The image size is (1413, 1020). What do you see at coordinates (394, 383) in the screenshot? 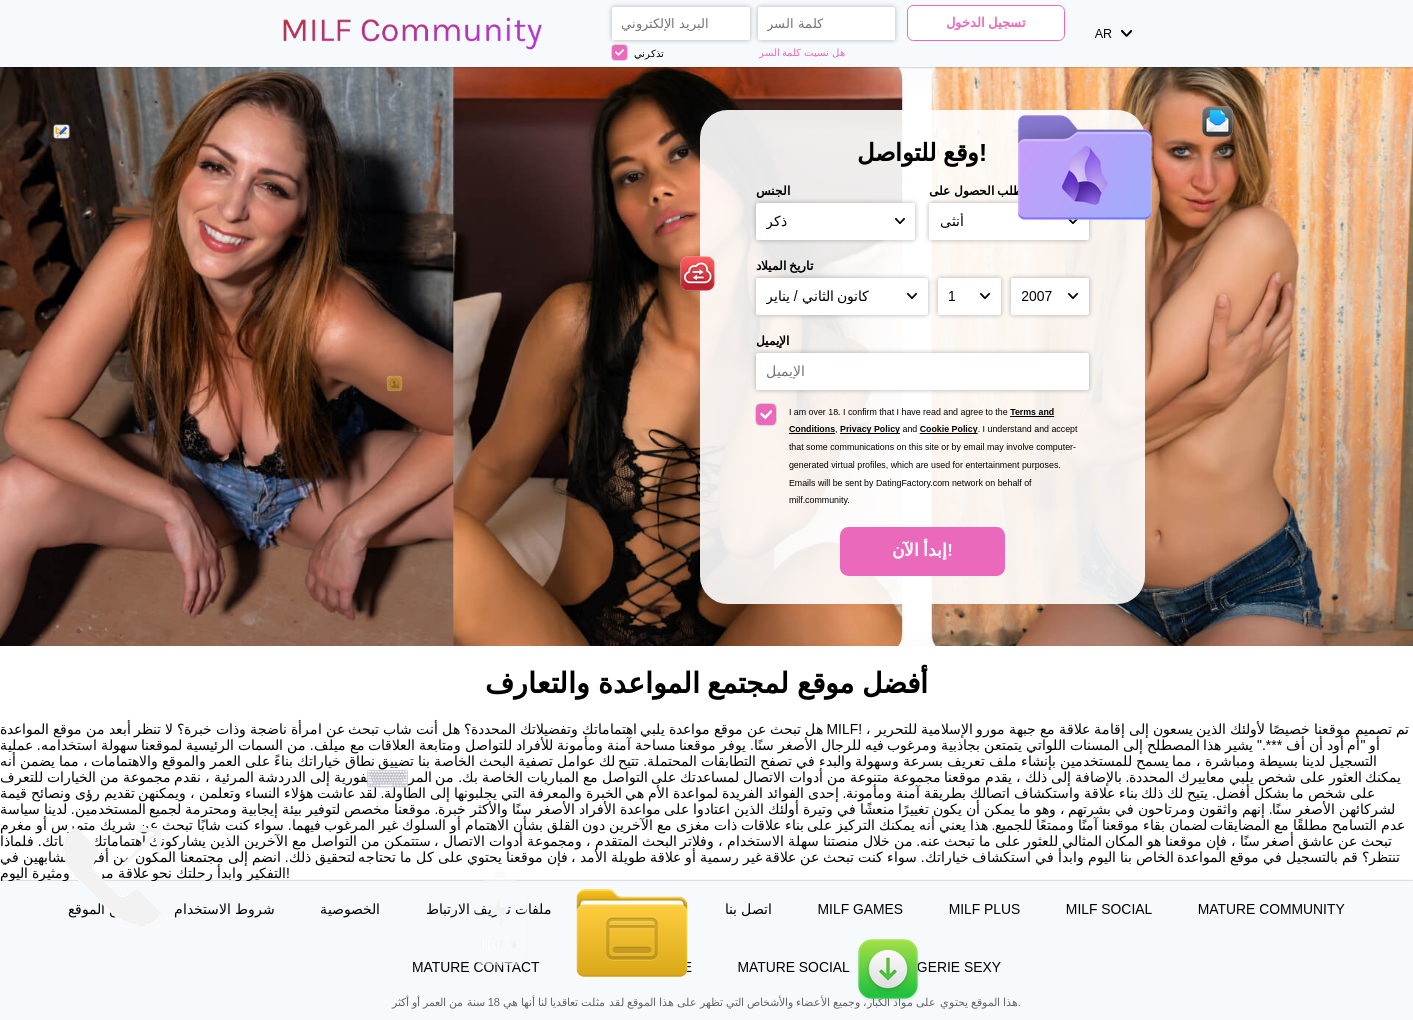
I see `configure network information service (NIS) settings` at bounding box center [394, 383].